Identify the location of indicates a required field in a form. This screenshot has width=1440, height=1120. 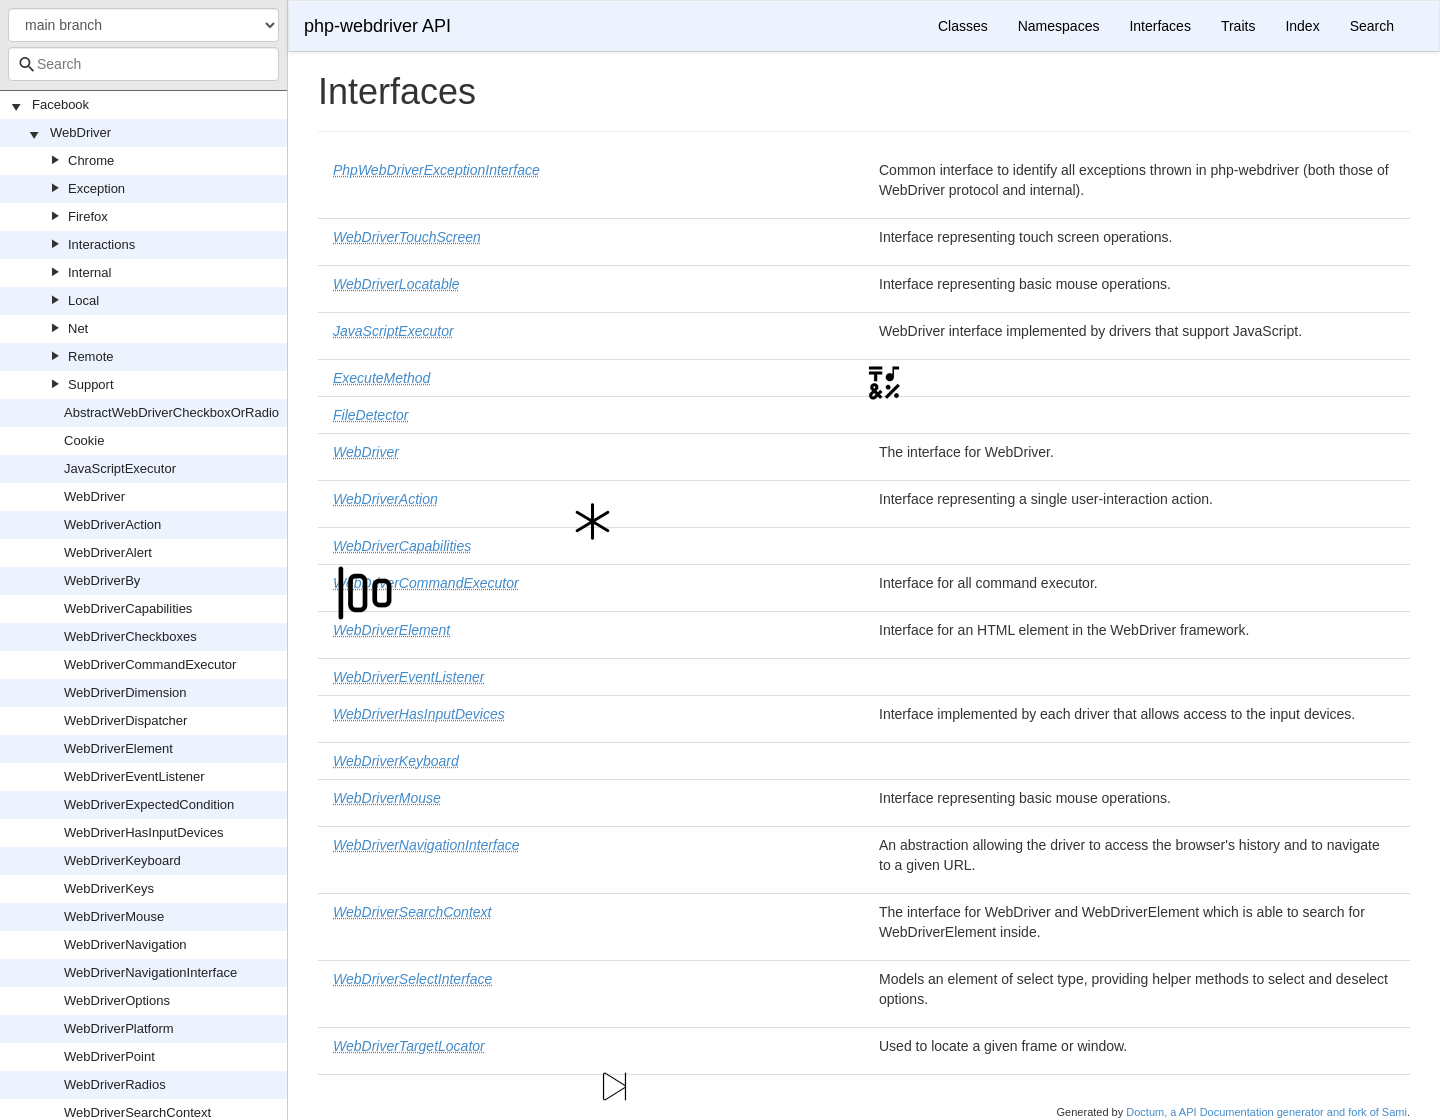
(592, 521).